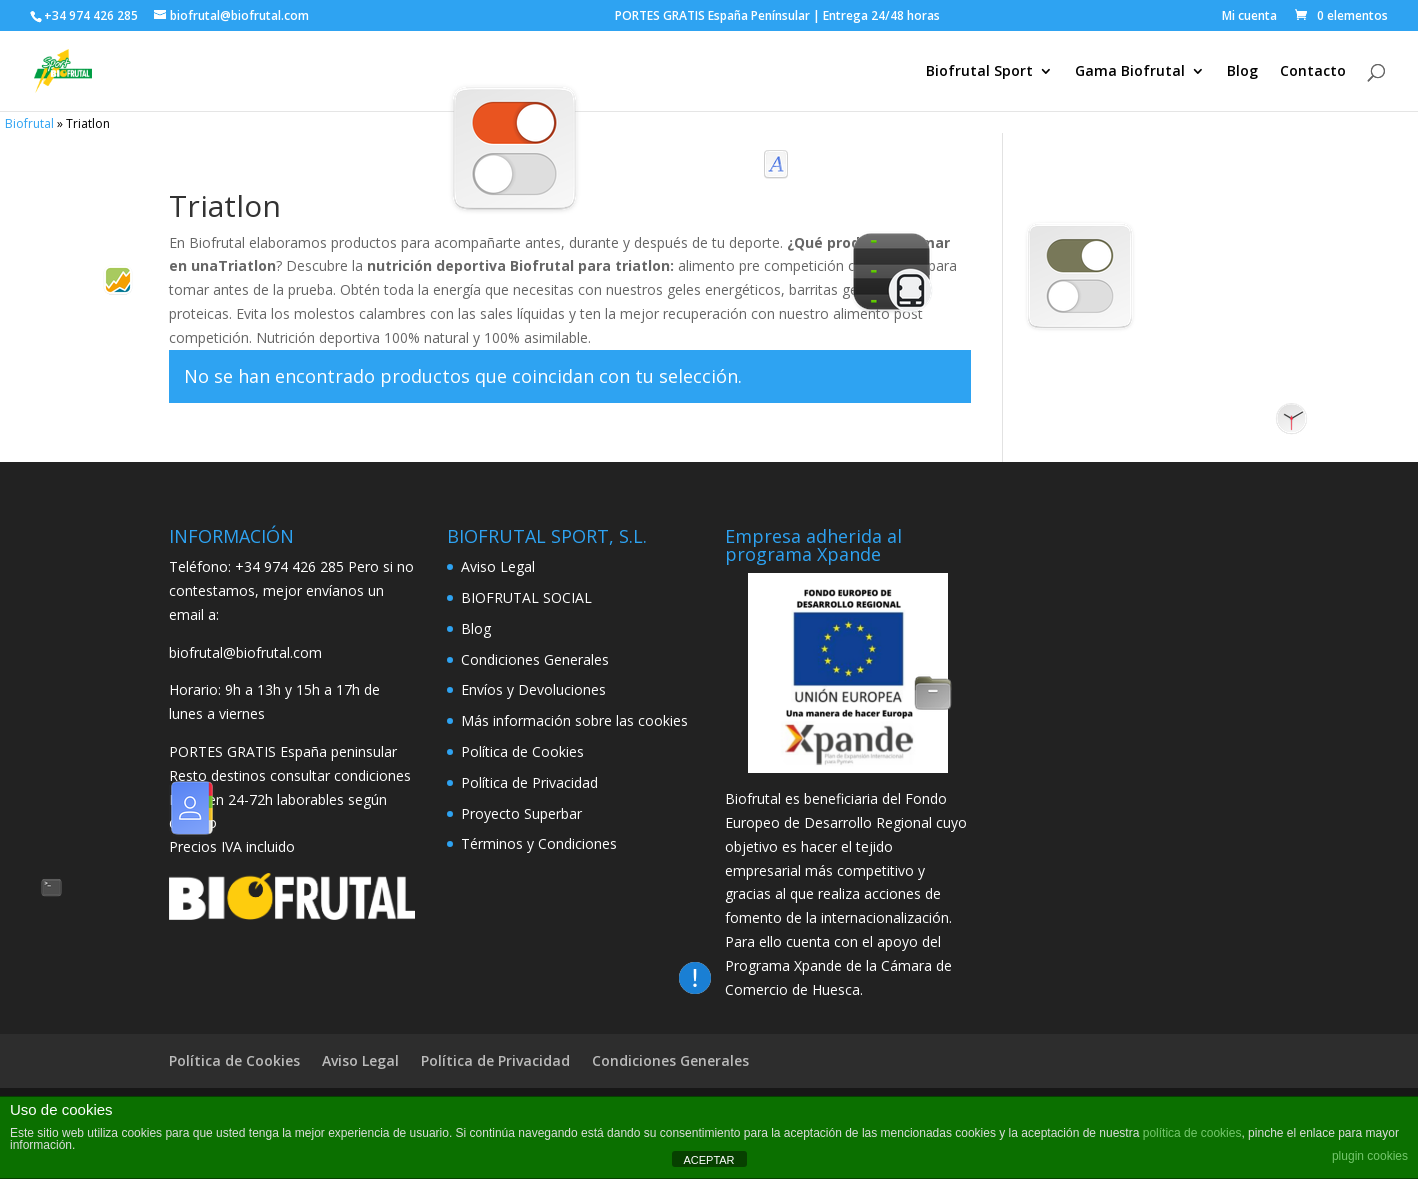 The width and height of the screenshot is (1418, 1179). What do you see at coordinates (1080, 276) in the screenshot?
I see `open gnome tweaks application` at bounding box center [1080, 276].